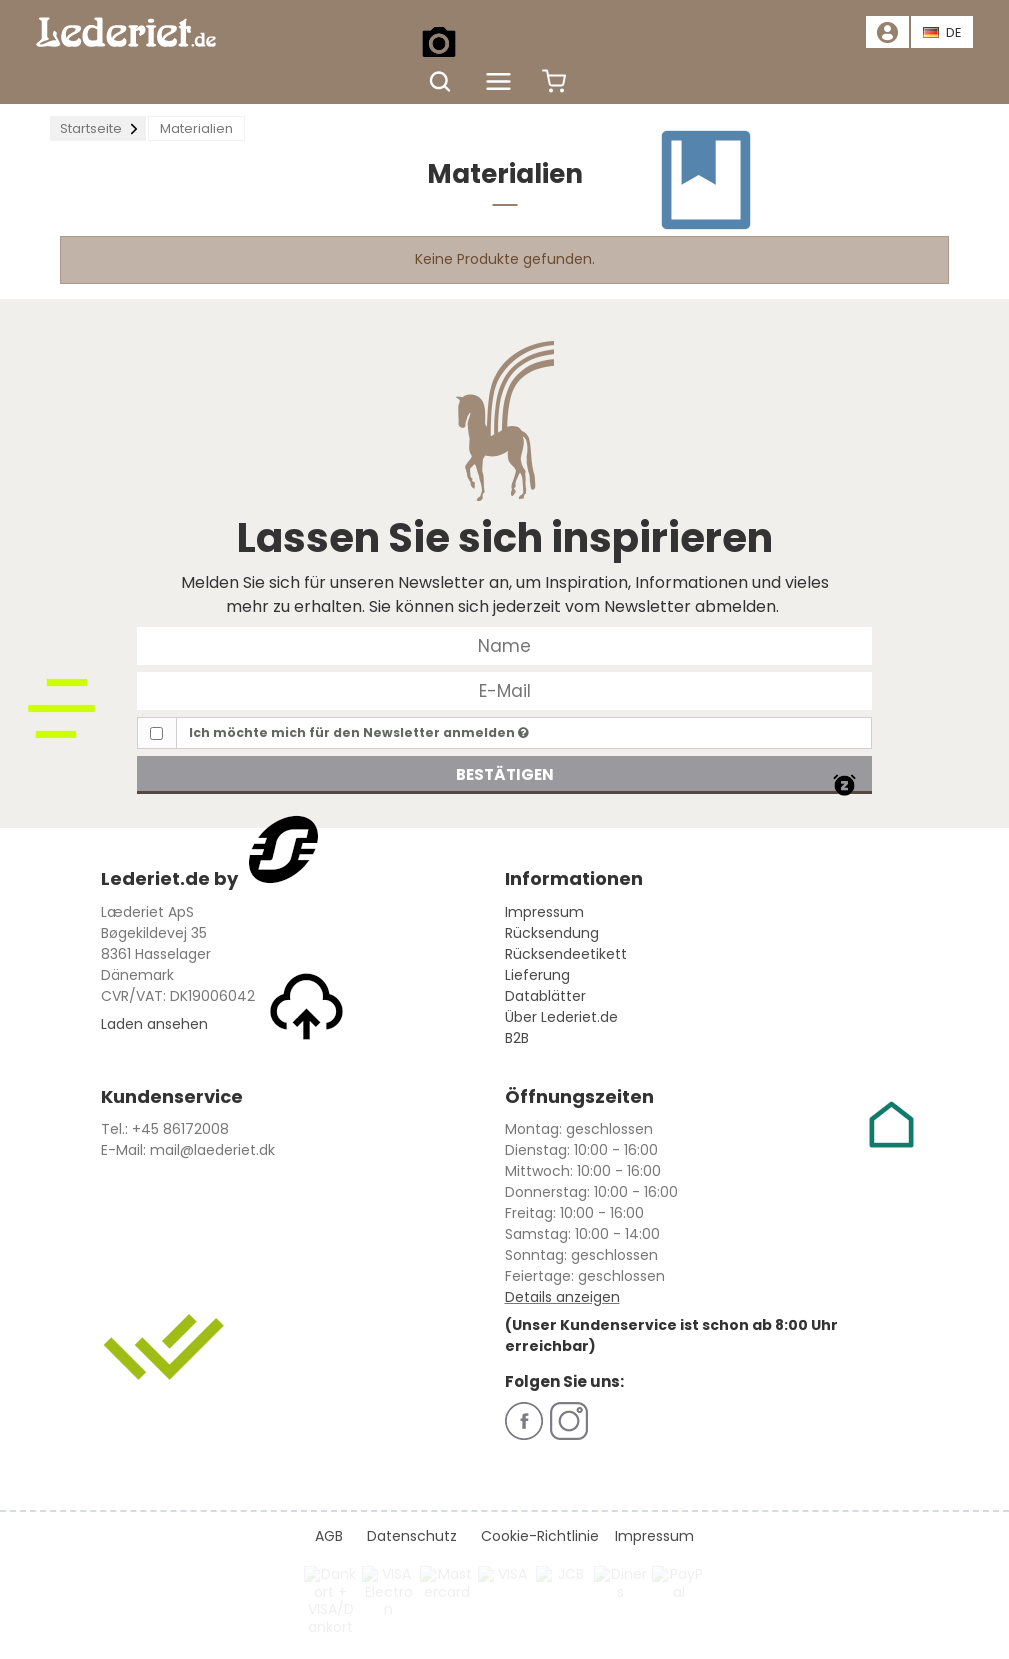  Describe the element at coordinates (306, 1006) in the screenshot. I see `upload file to cloud storage` at that location.